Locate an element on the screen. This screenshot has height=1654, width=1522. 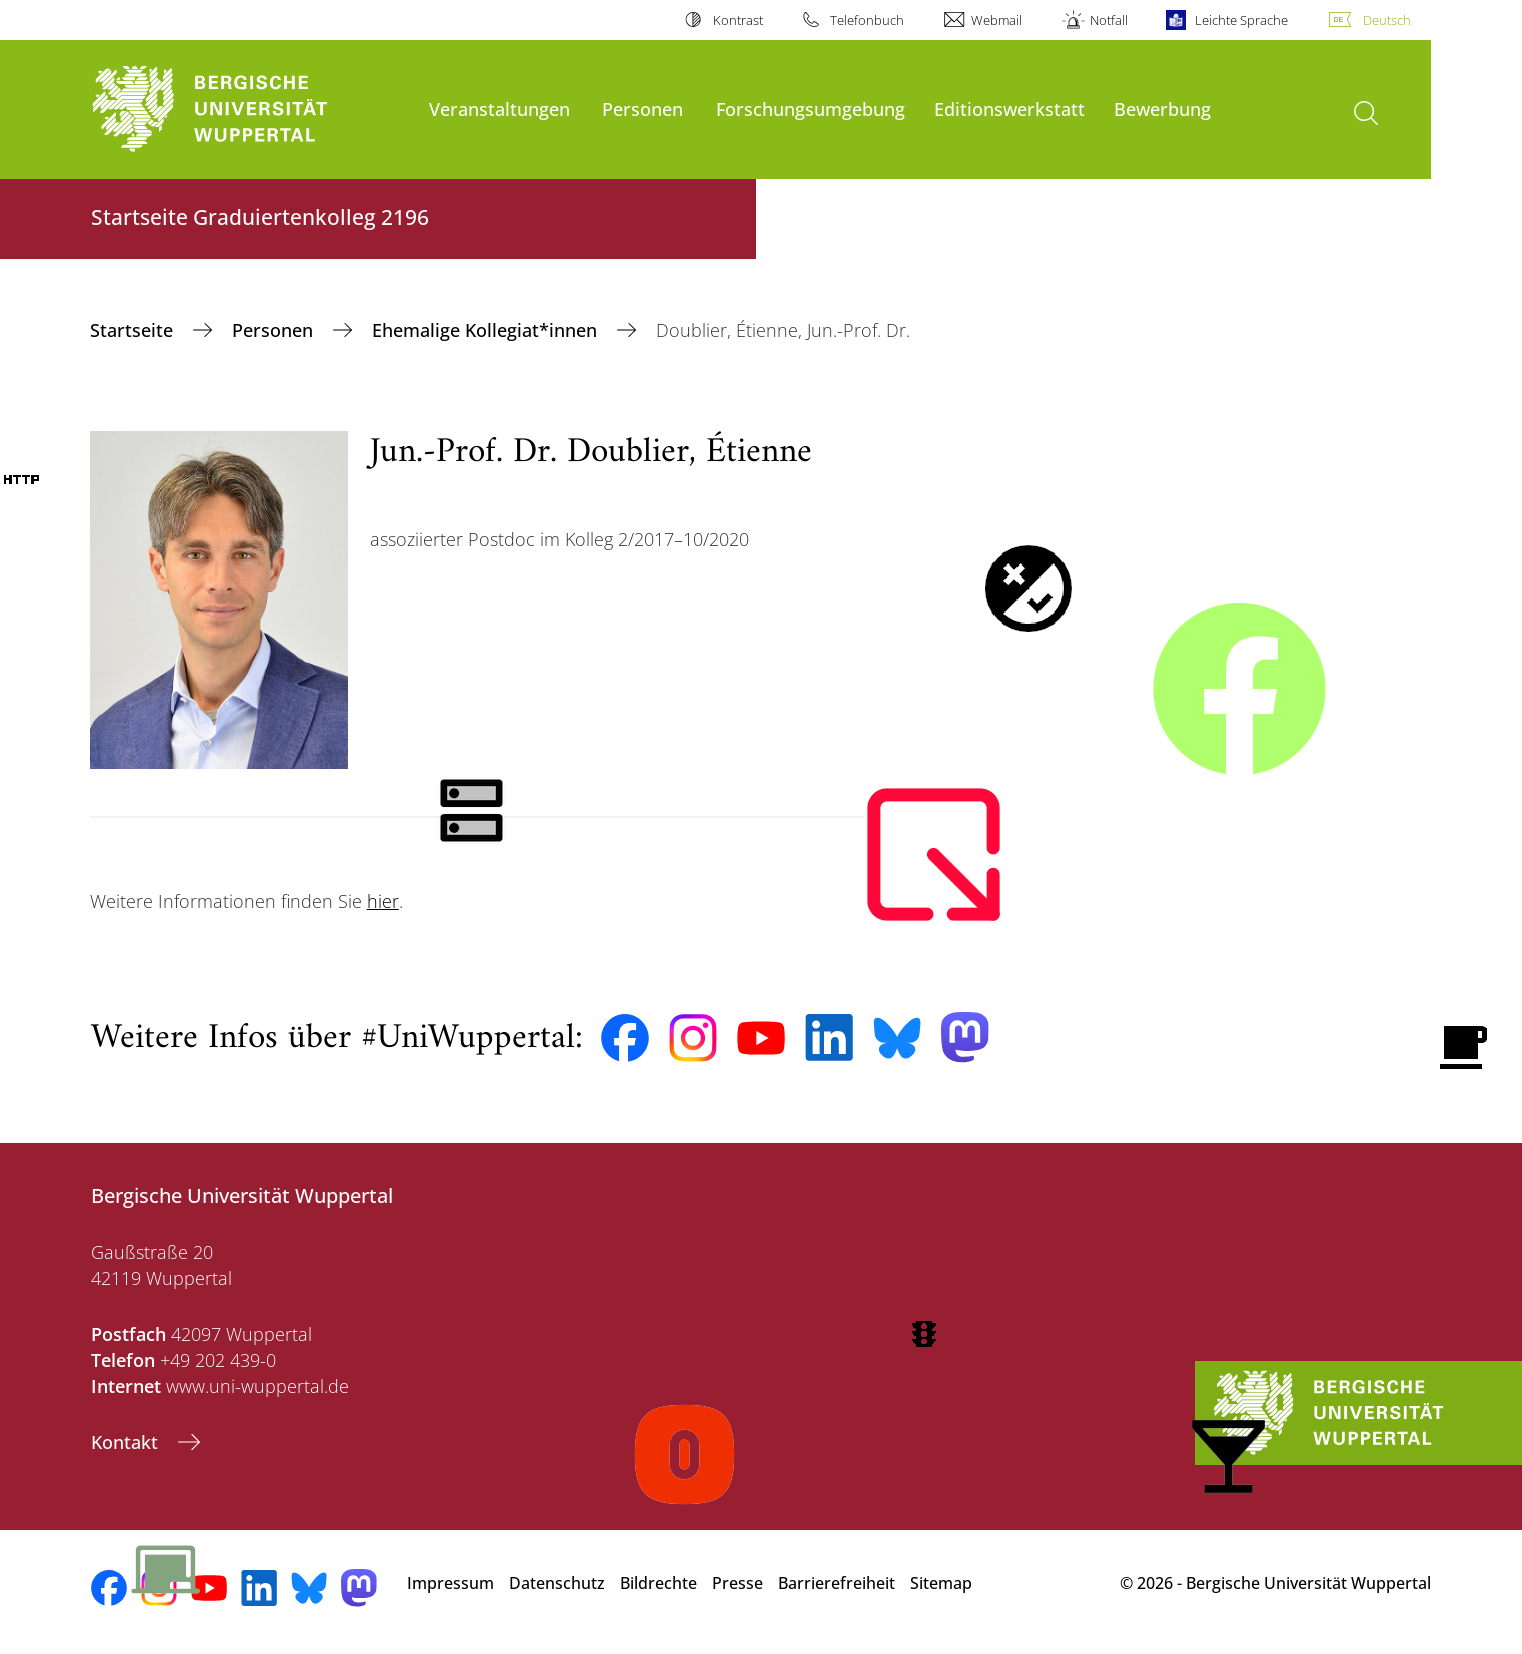
find nearby bars or nightlife is located at coordinates (1228, 1456).